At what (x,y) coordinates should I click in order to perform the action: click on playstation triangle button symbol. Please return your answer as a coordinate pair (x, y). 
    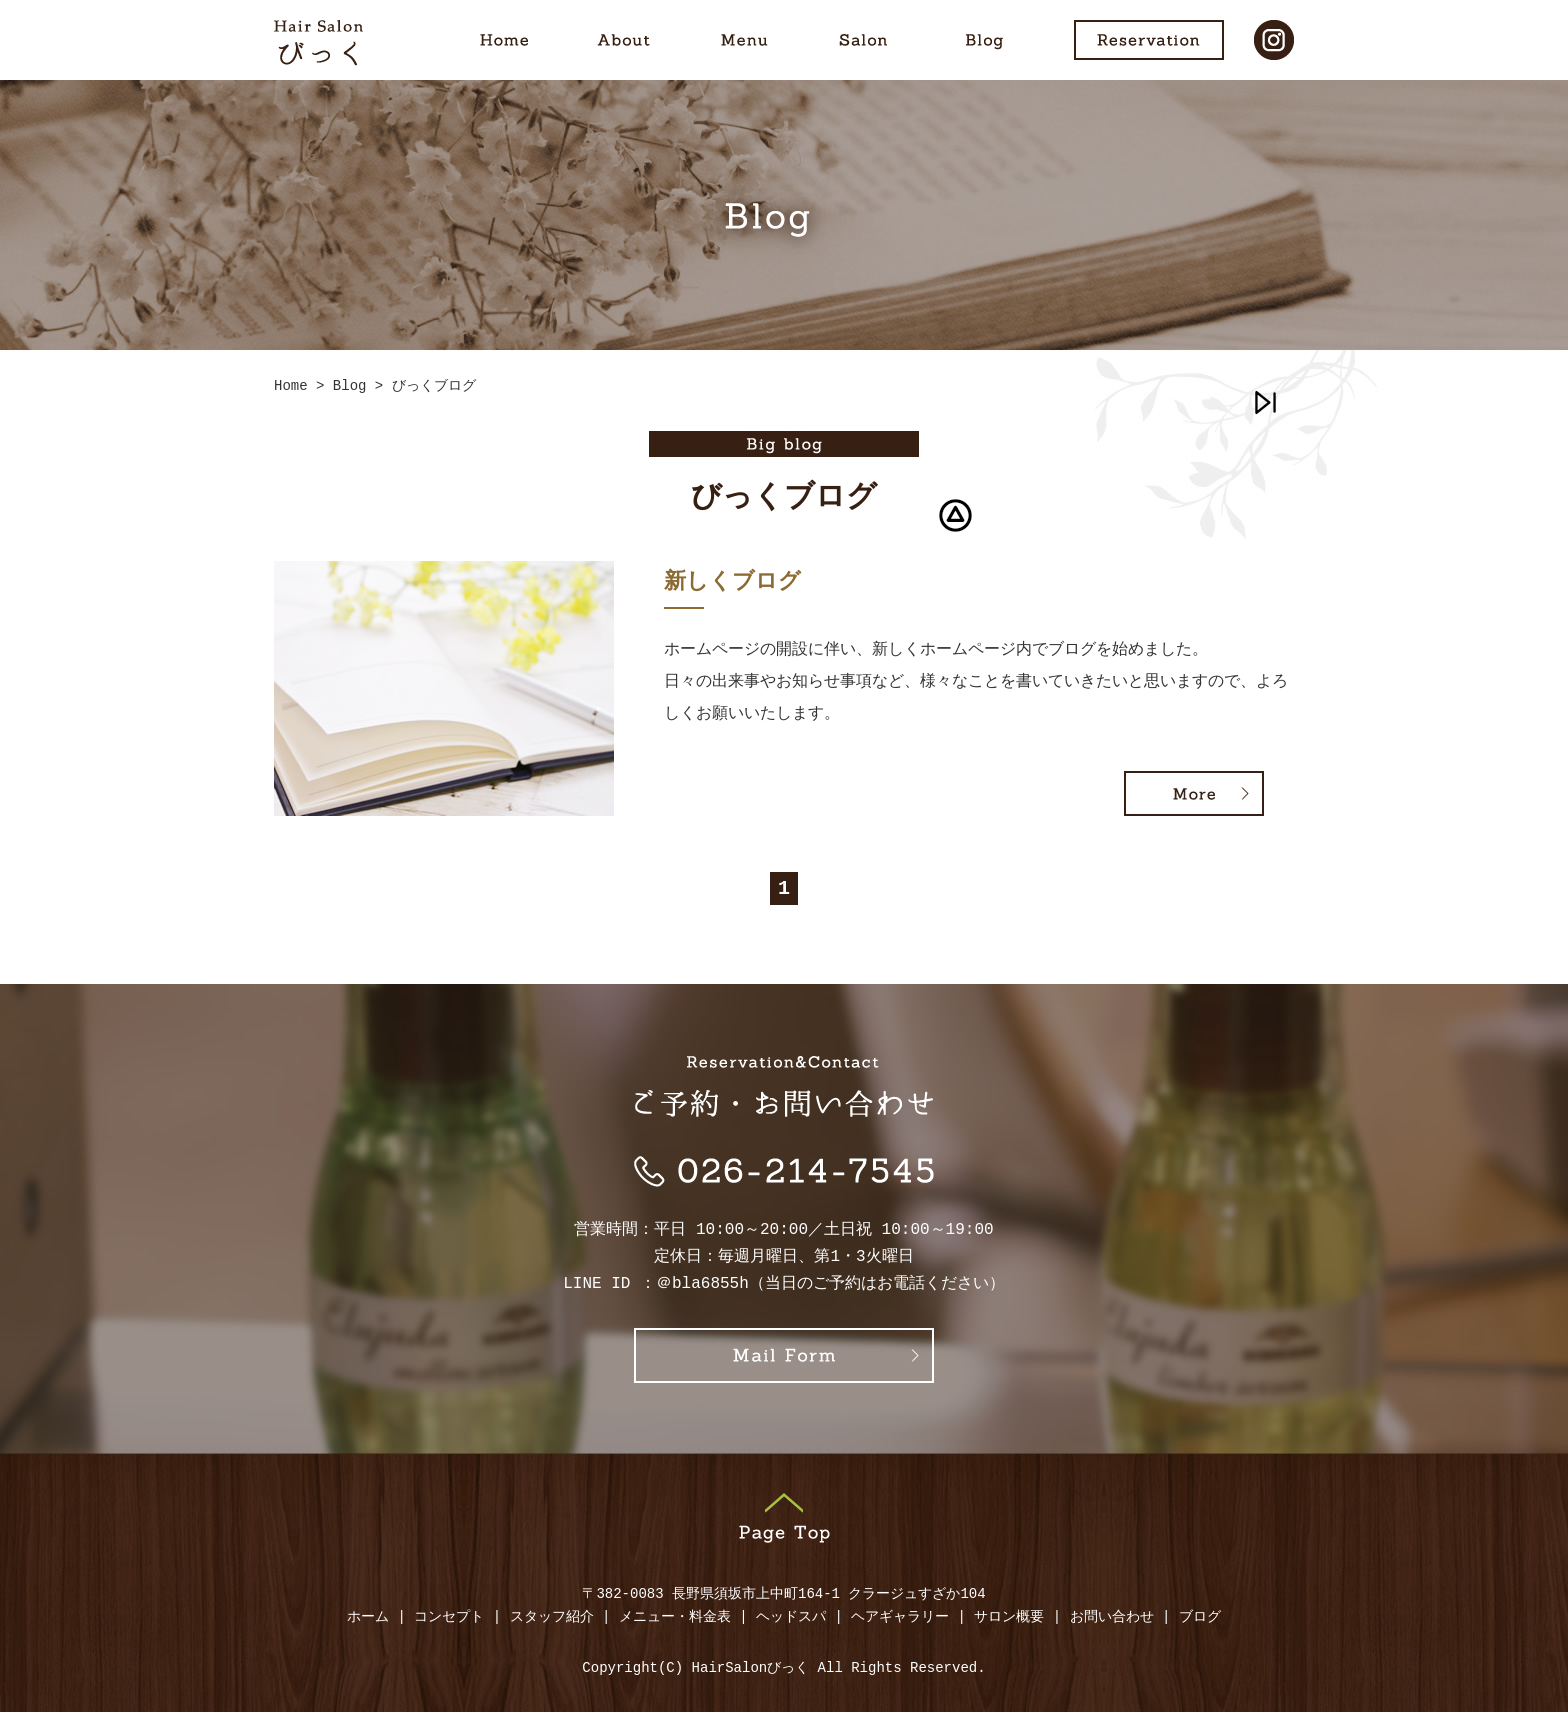
    Looking at the image, I should click on (955, 515).